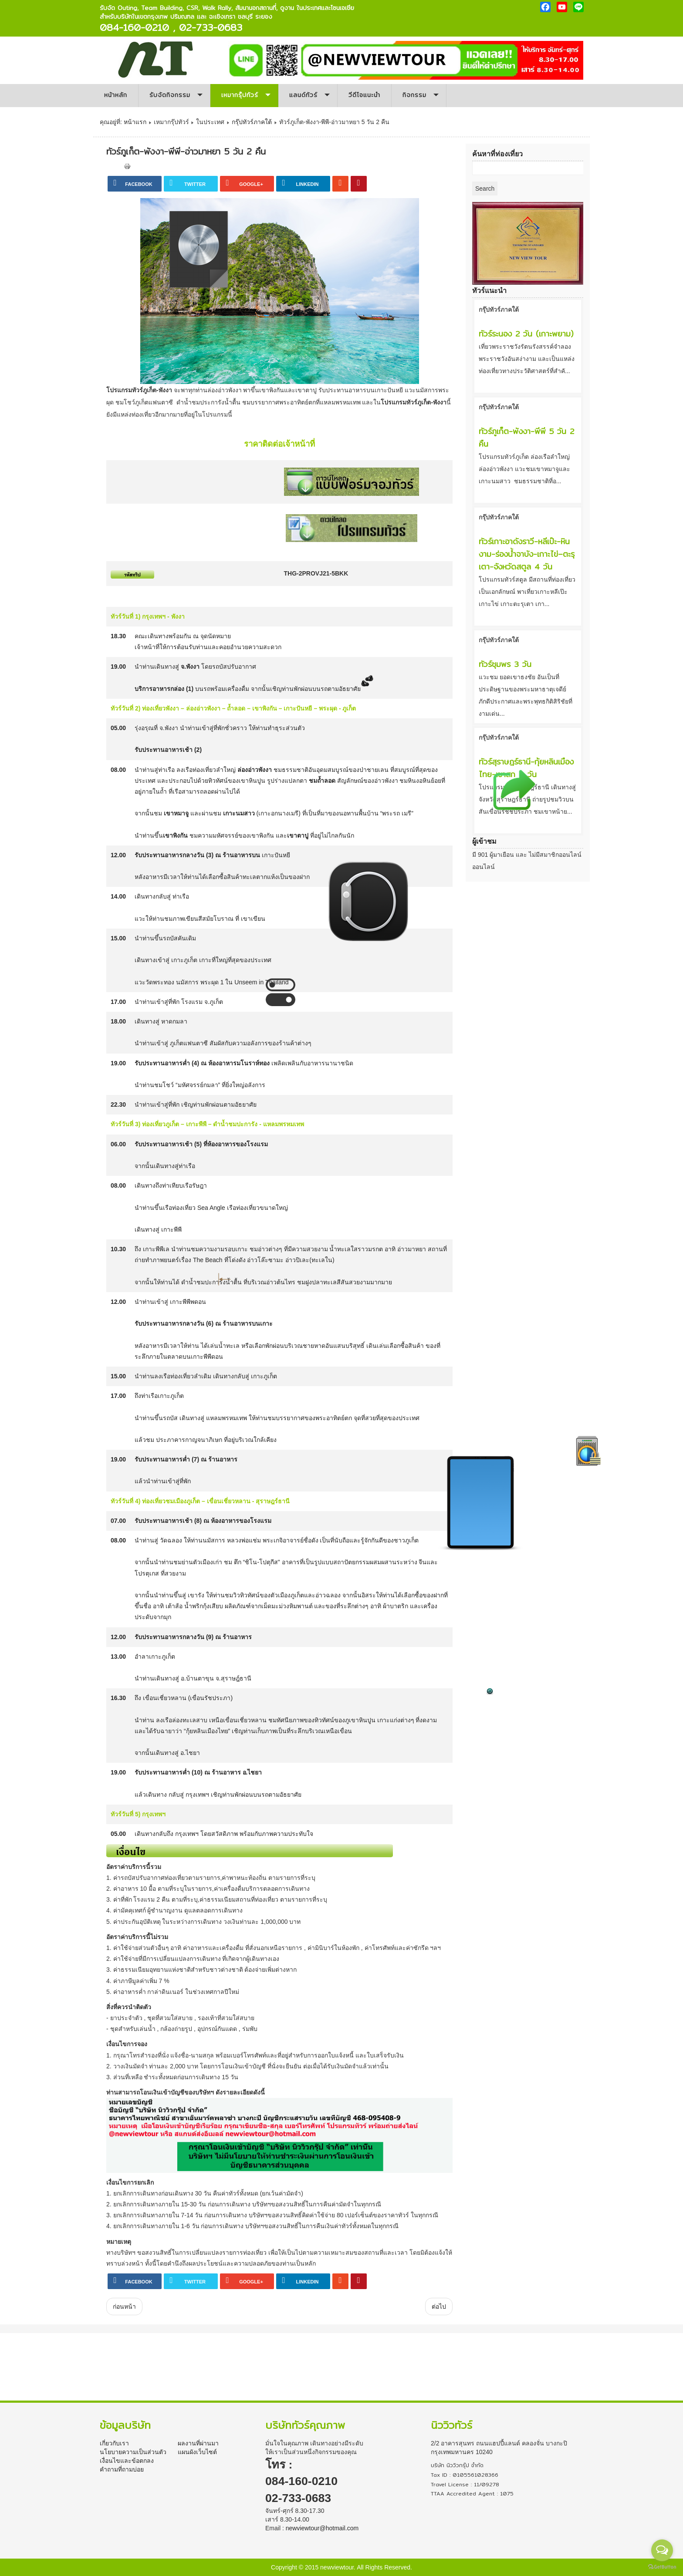 The width and height of the screenshot is (683, 2576). I want to click on create a new song project from template in GarageBand, so click(199, 251).